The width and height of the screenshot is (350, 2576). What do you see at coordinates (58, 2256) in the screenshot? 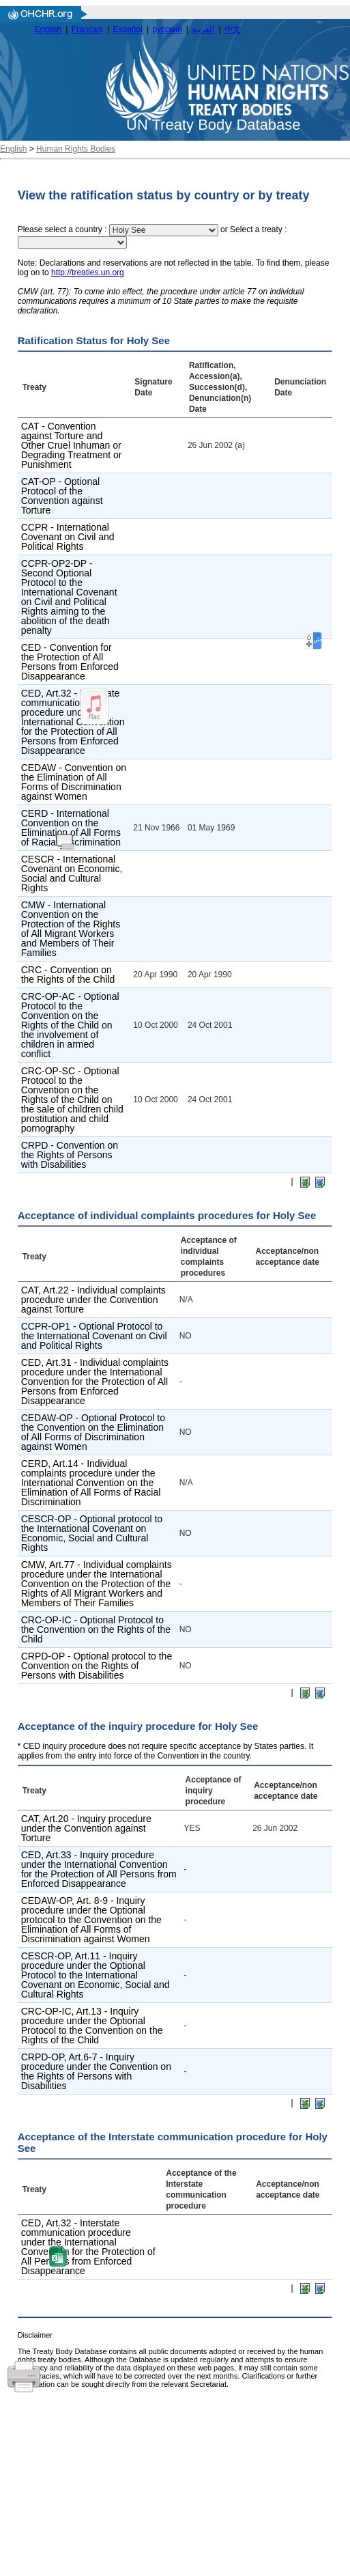
I see `indicates a microsoft excel spreadsheet file` at bounding box center [58, 2256].